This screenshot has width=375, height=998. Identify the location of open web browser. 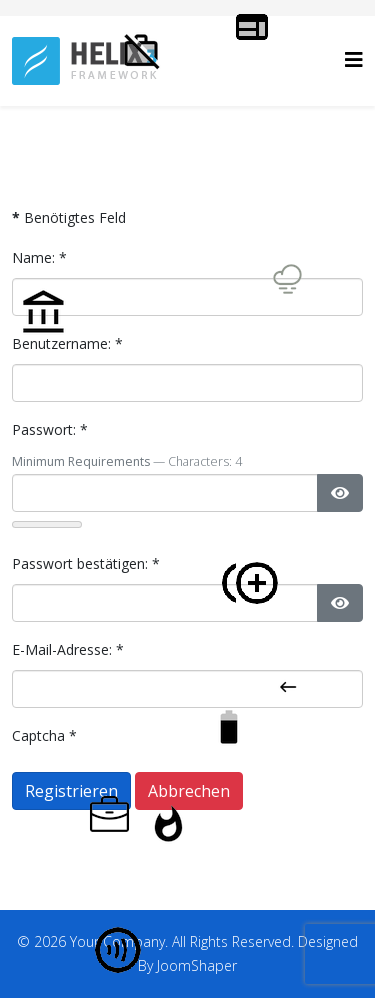
(252, 27).